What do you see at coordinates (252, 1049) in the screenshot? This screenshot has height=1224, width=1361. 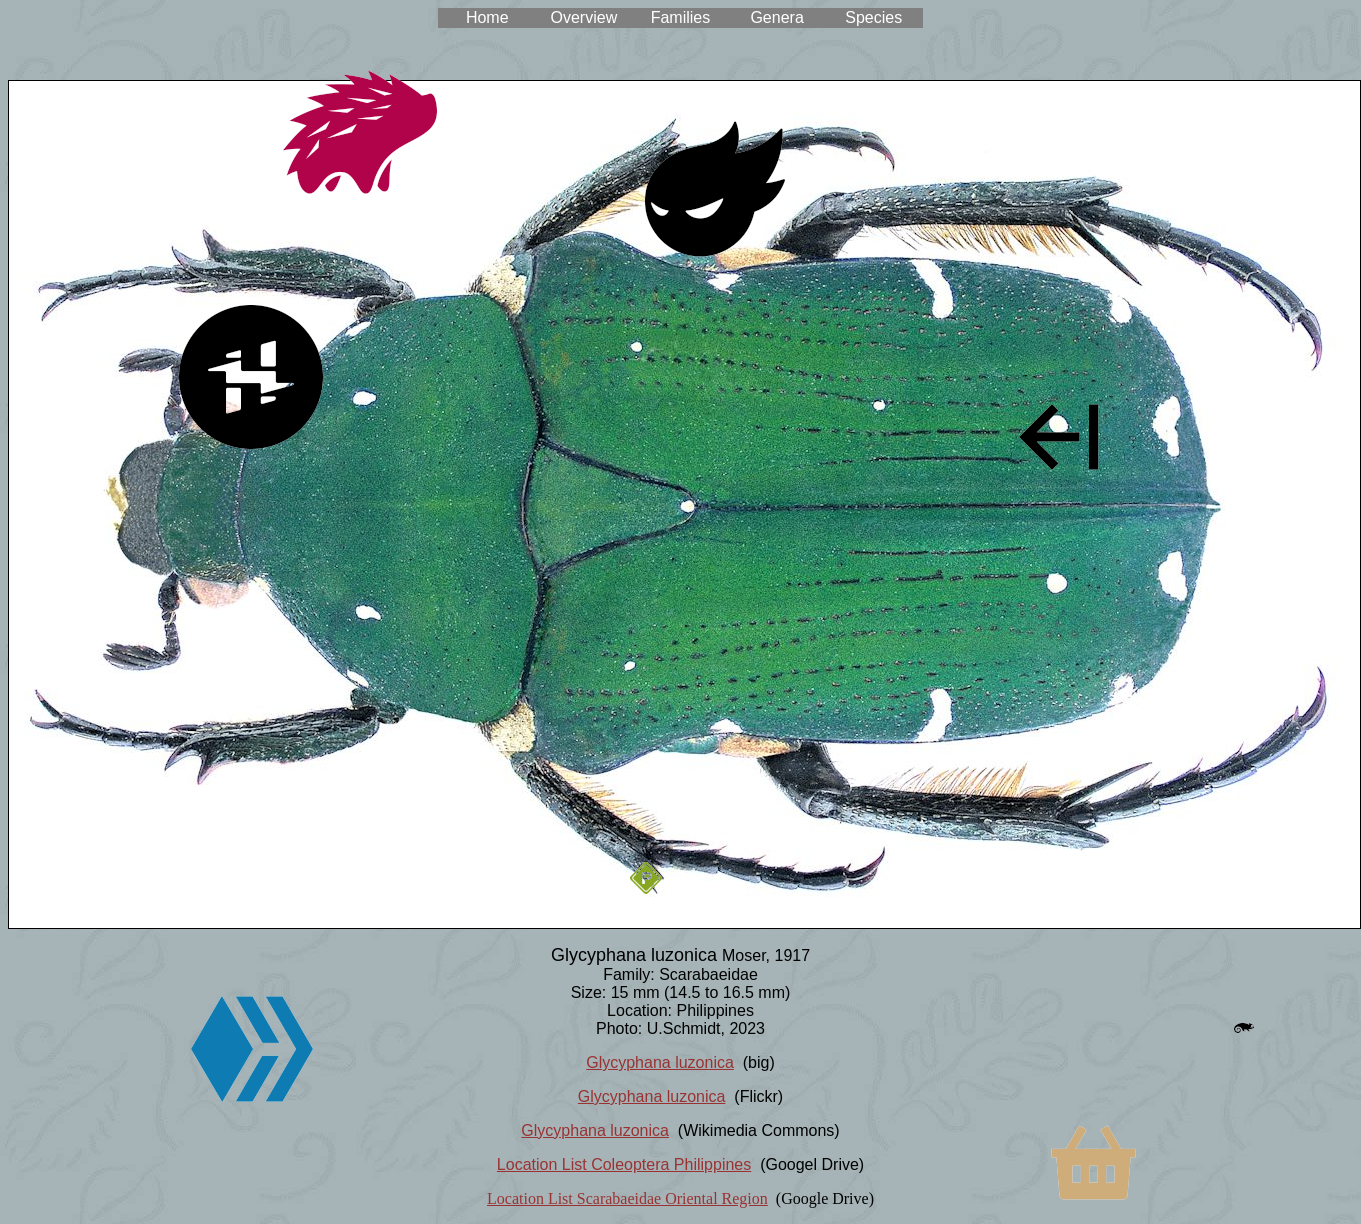 I see `hive blockchain logo` at bounding box center [252, 1049].